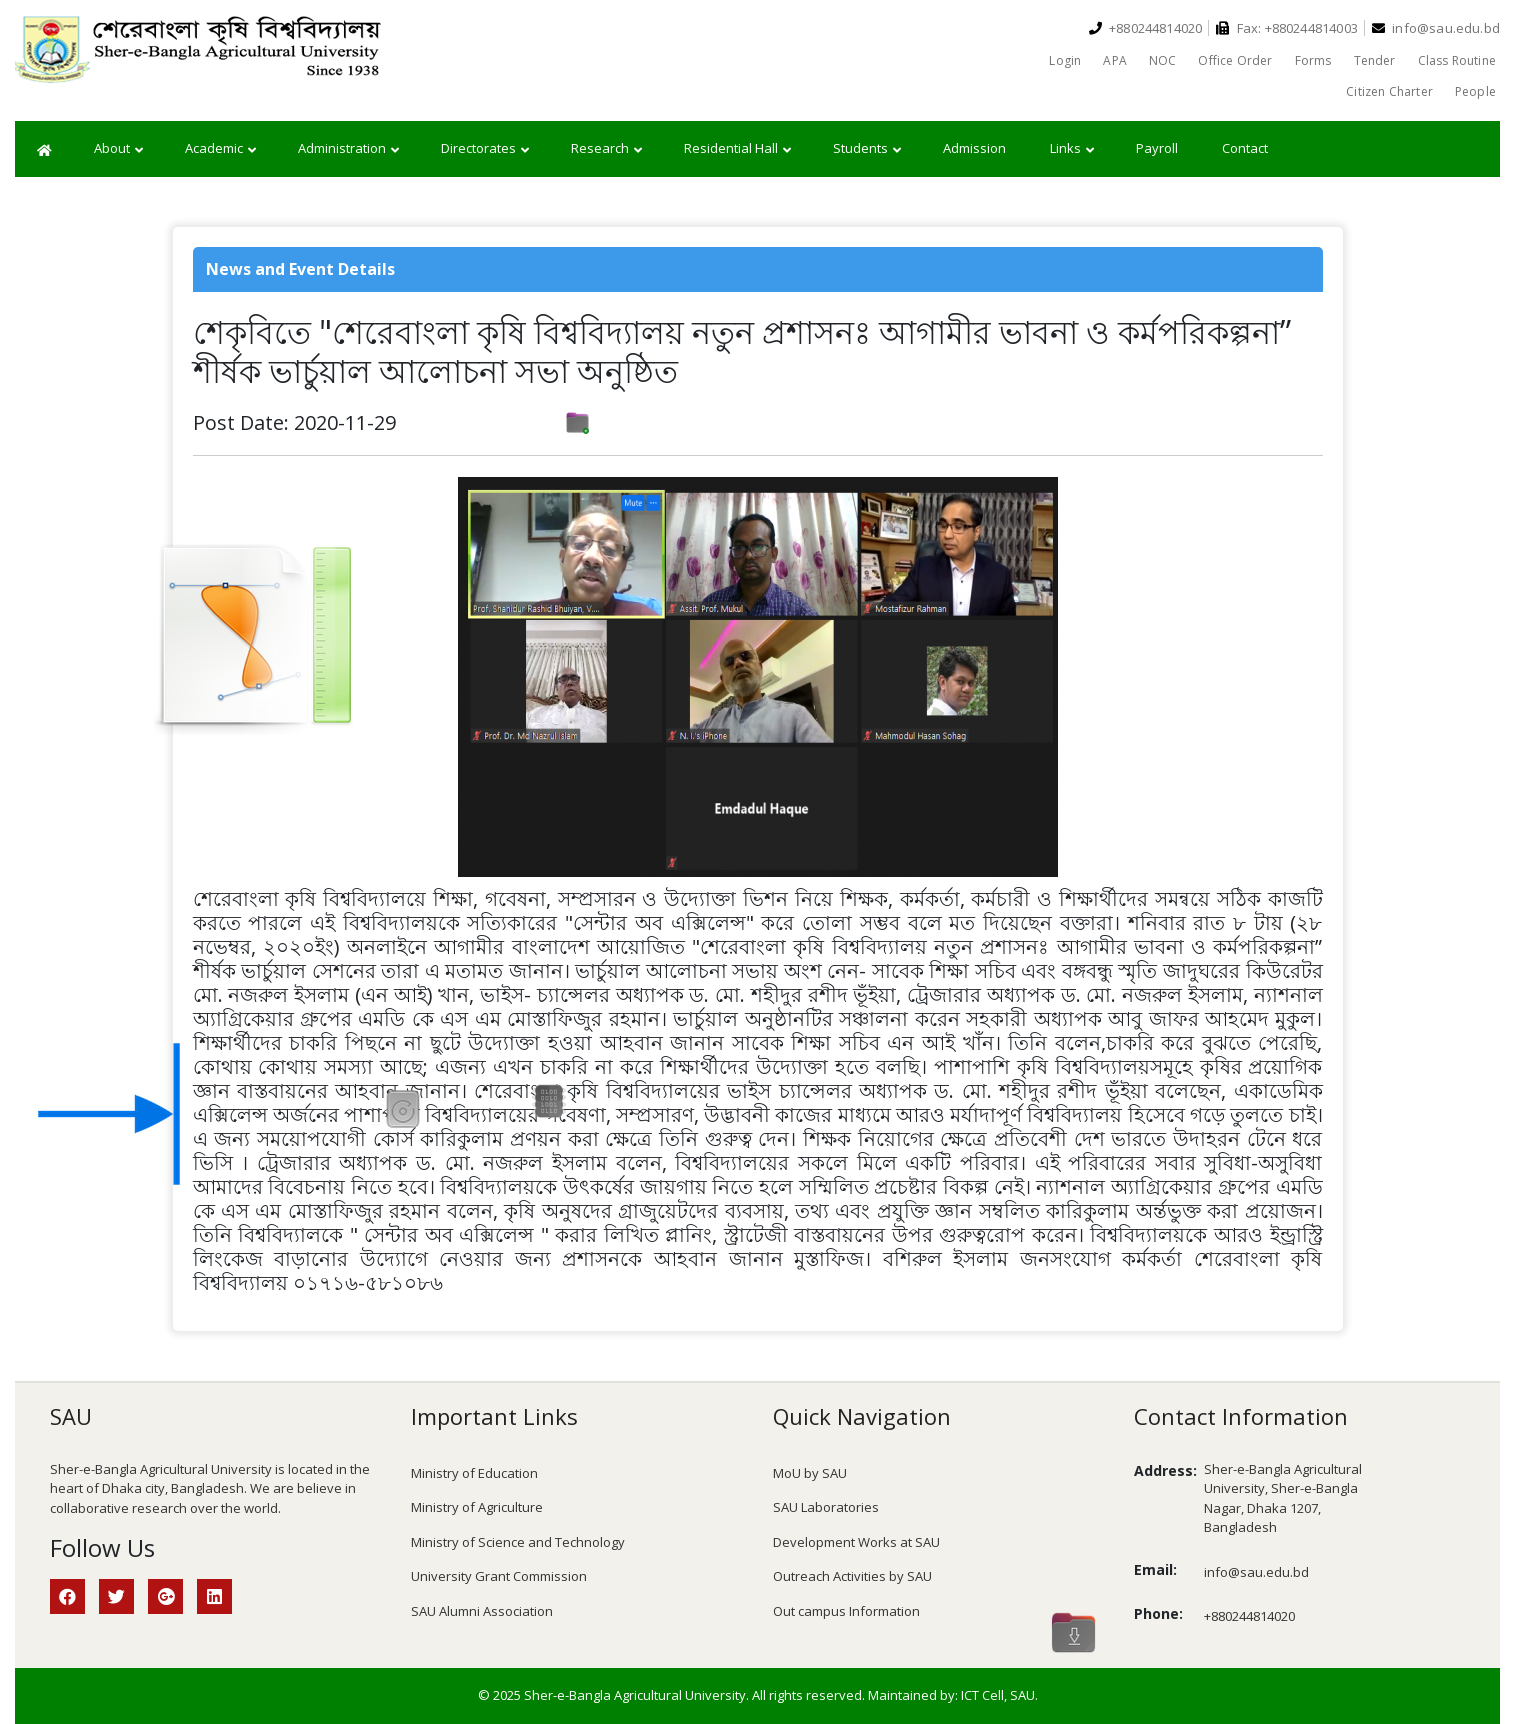 Image resolution: width=1515 pixels, height=1724 pixels. Describe the element at coordinates (109, 1114) in the screenshot. I see `go to the last item or page` at that location.